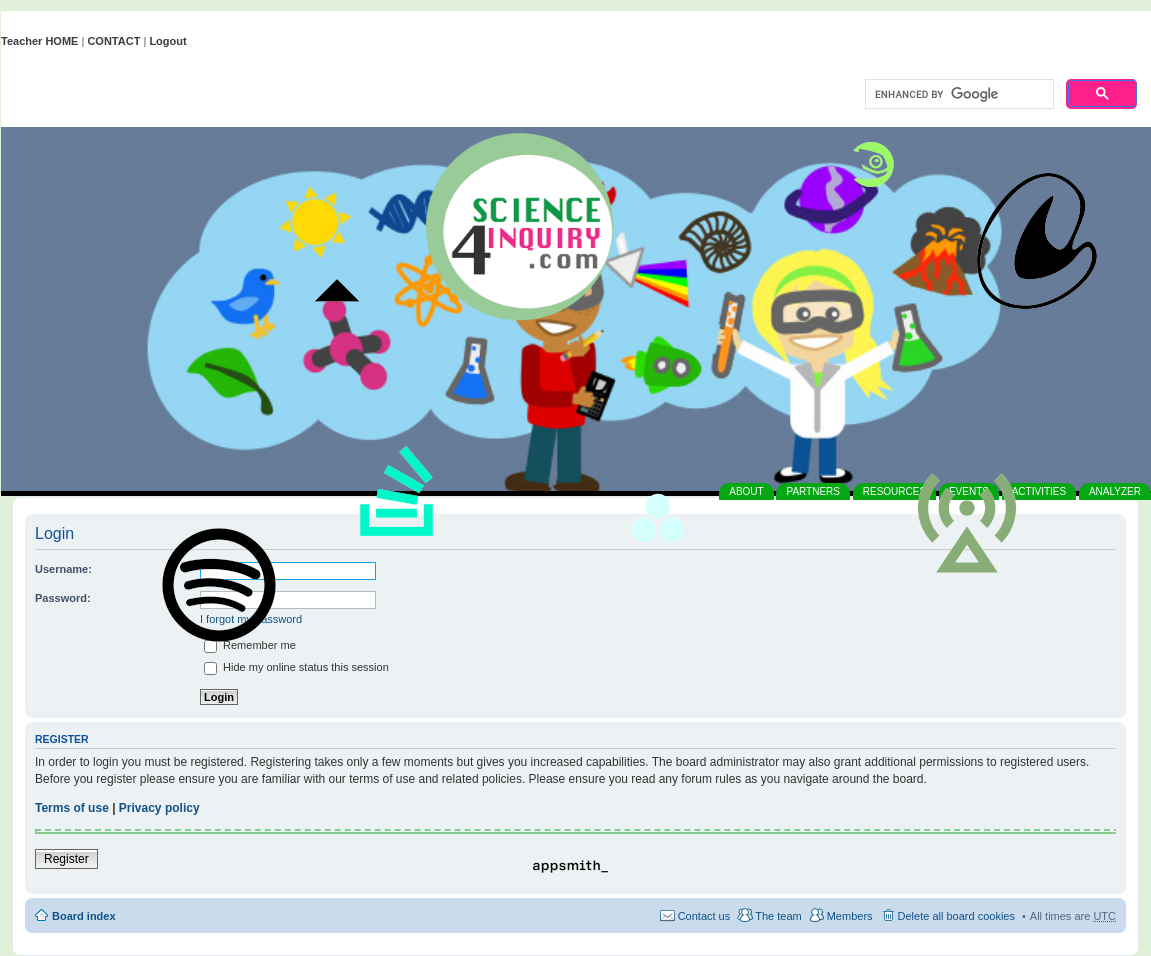  I want to click on open Spotify, so click(219, 585).